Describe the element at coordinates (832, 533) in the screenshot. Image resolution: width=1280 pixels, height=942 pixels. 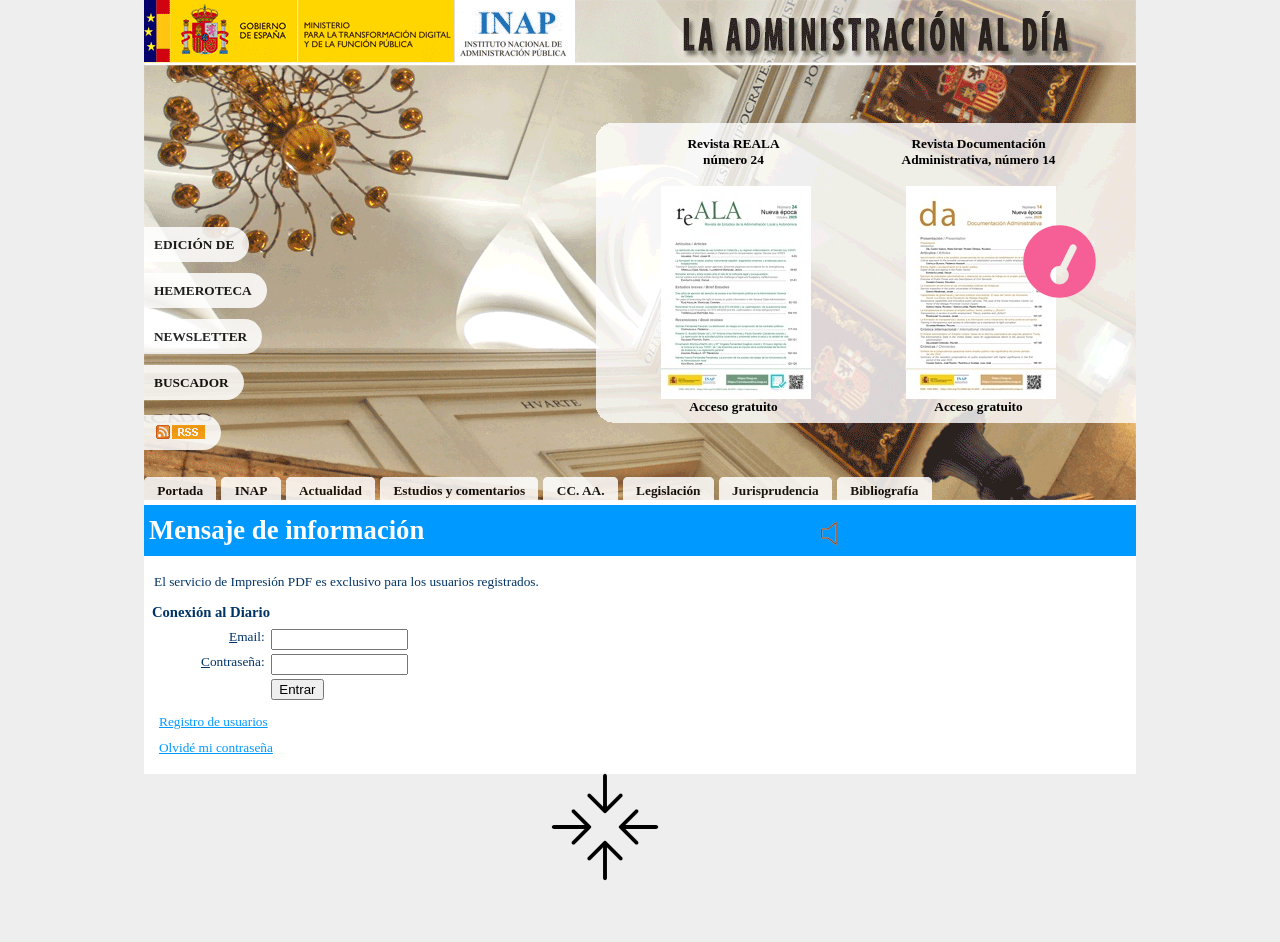
I see `speaker with no audio output` at that location.